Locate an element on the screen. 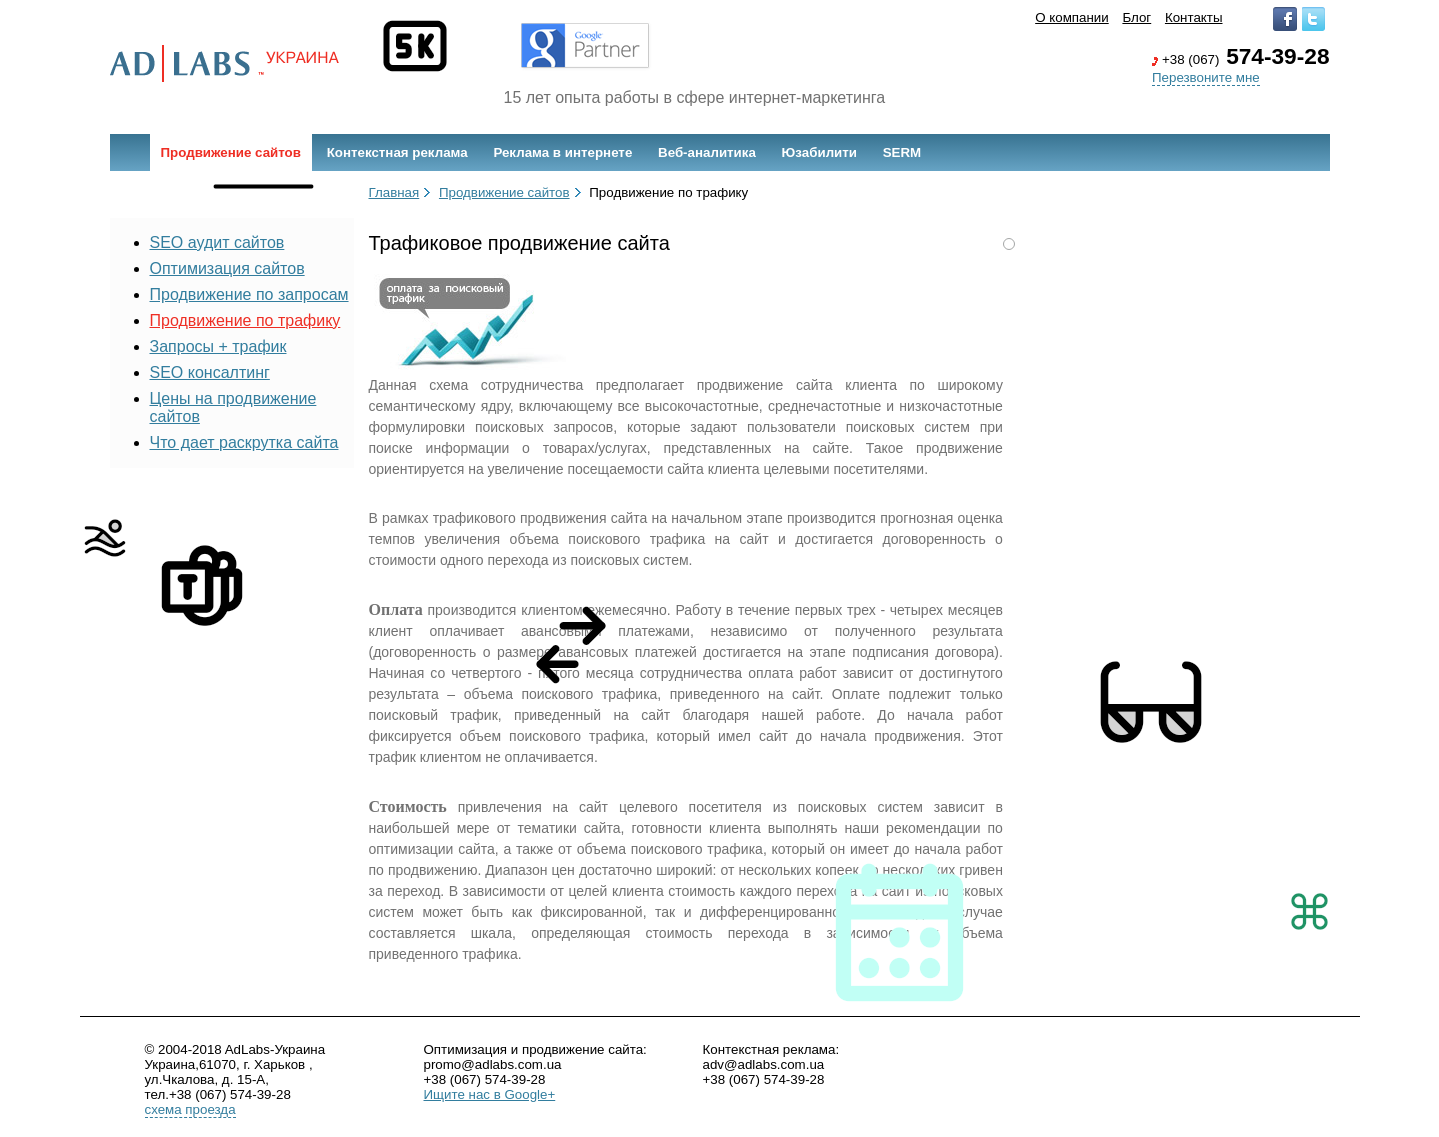 This screenshot has height=1137, width=1439. indicates swimming pool or aquatic facilities nearby is located at coordinates (105, 538).